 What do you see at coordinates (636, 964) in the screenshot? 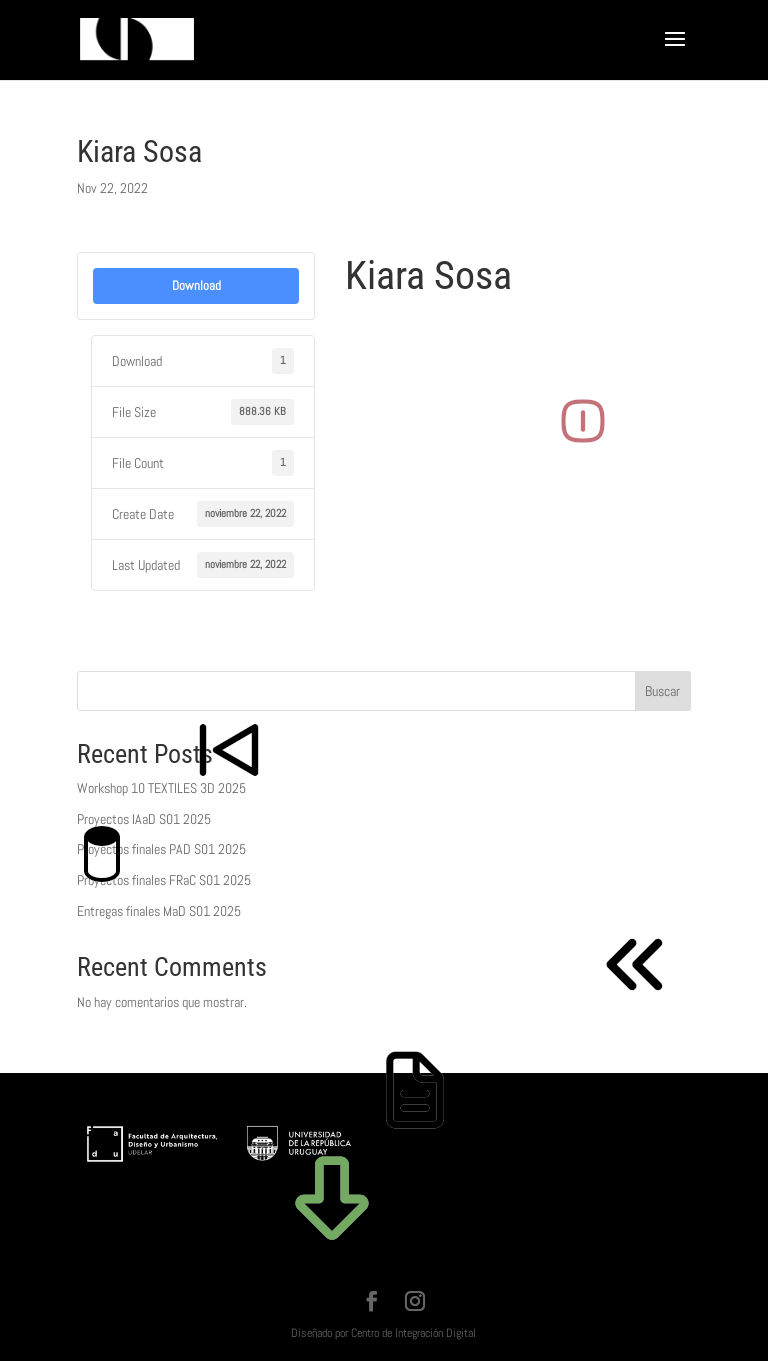
I see `skip to previous item or beginning` at bounding box center [636, 964].